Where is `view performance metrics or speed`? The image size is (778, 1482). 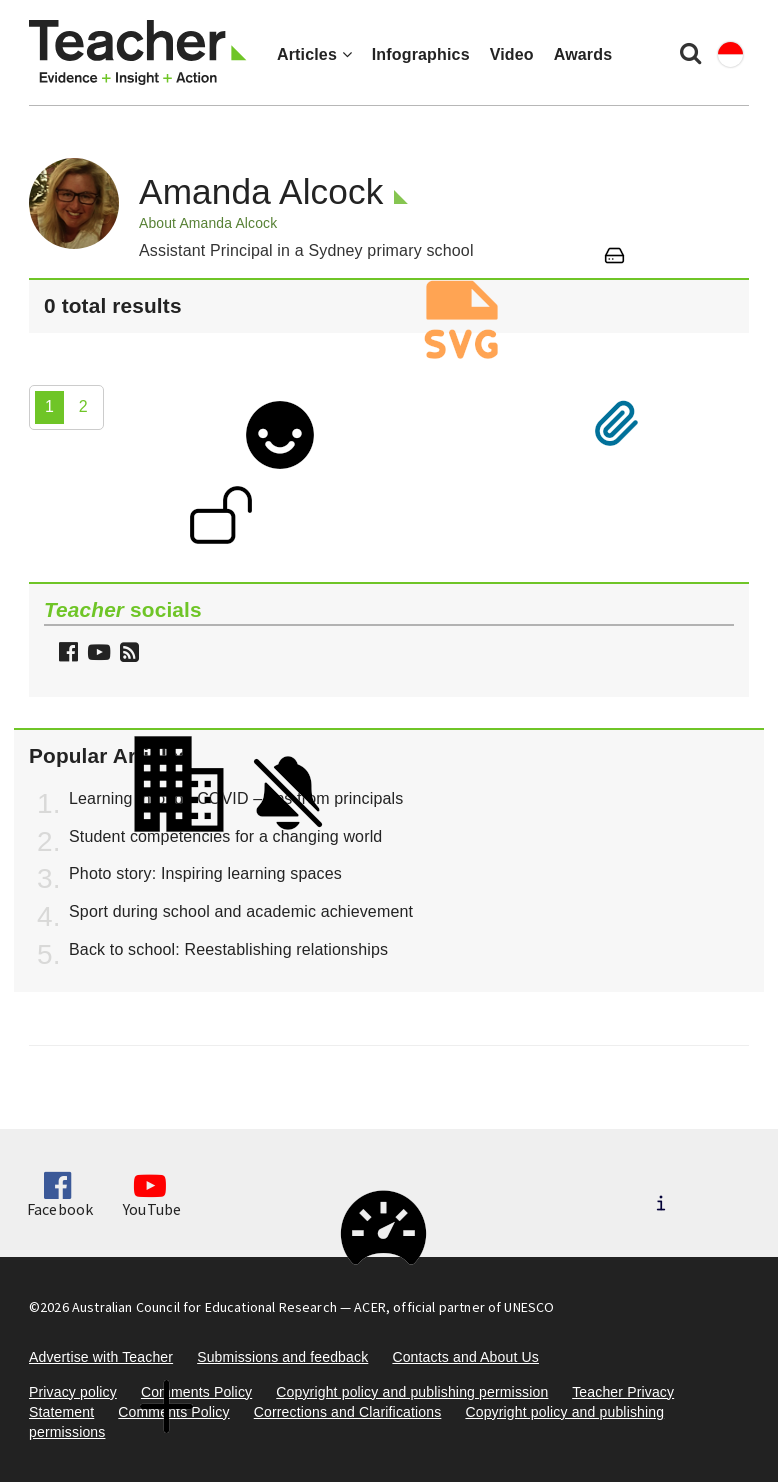
view performance metrics or speed is located at coordinates (383, 1227).